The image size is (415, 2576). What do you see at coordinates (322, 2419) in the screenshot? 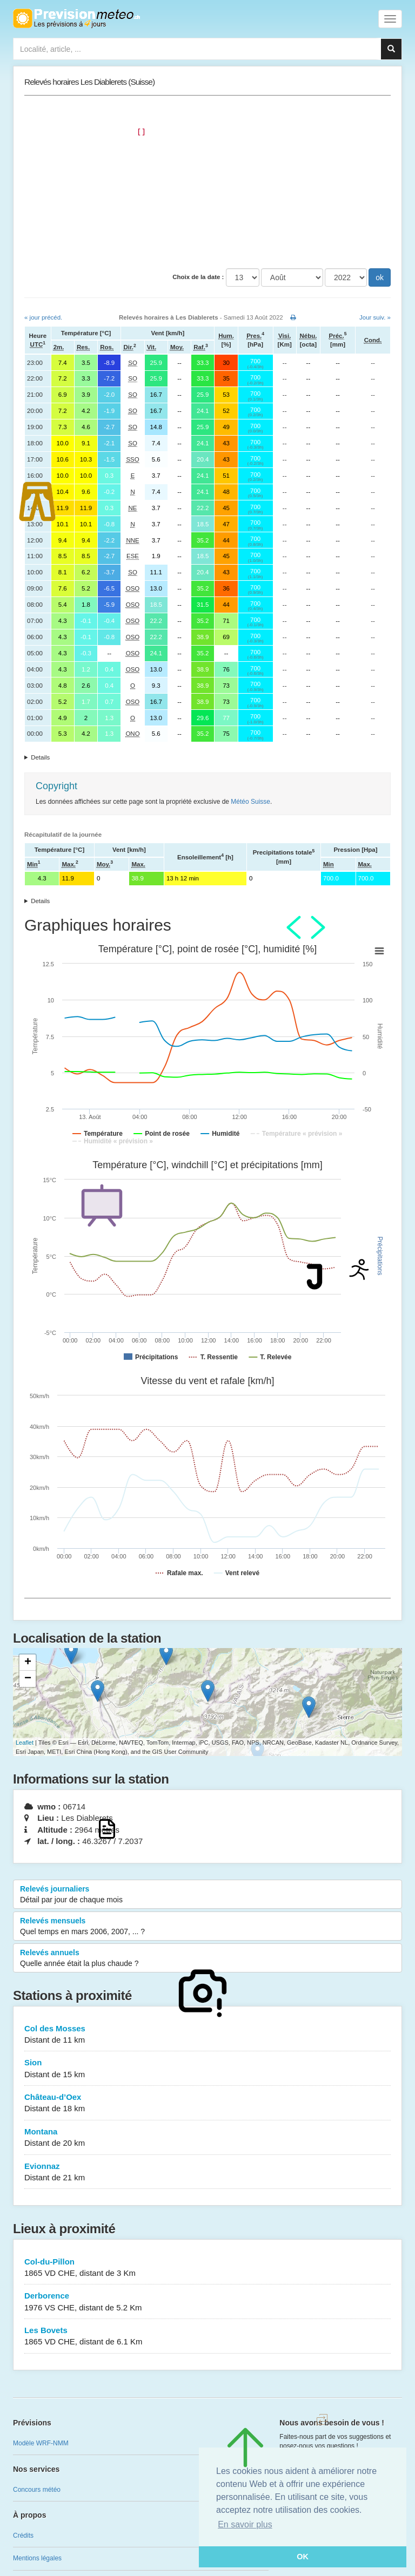
I see `swap or exchange items` at bounding box center [322, 2419].